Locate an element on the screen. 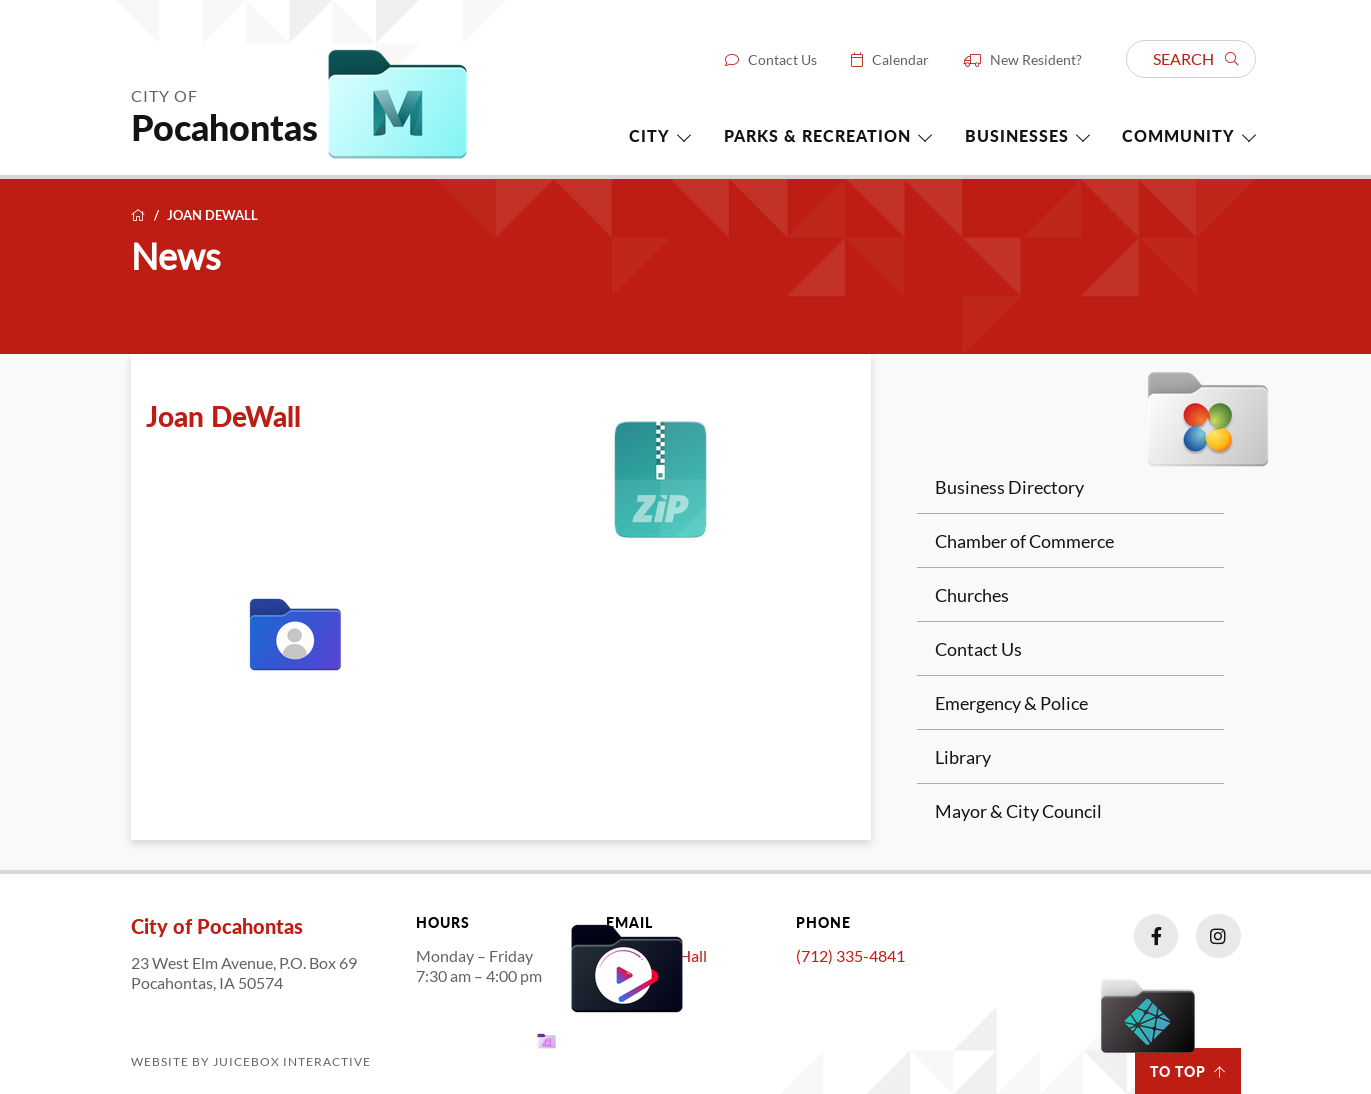 The image size is (1371, 1094). open user profile folder is located at coordinates (295, 637).